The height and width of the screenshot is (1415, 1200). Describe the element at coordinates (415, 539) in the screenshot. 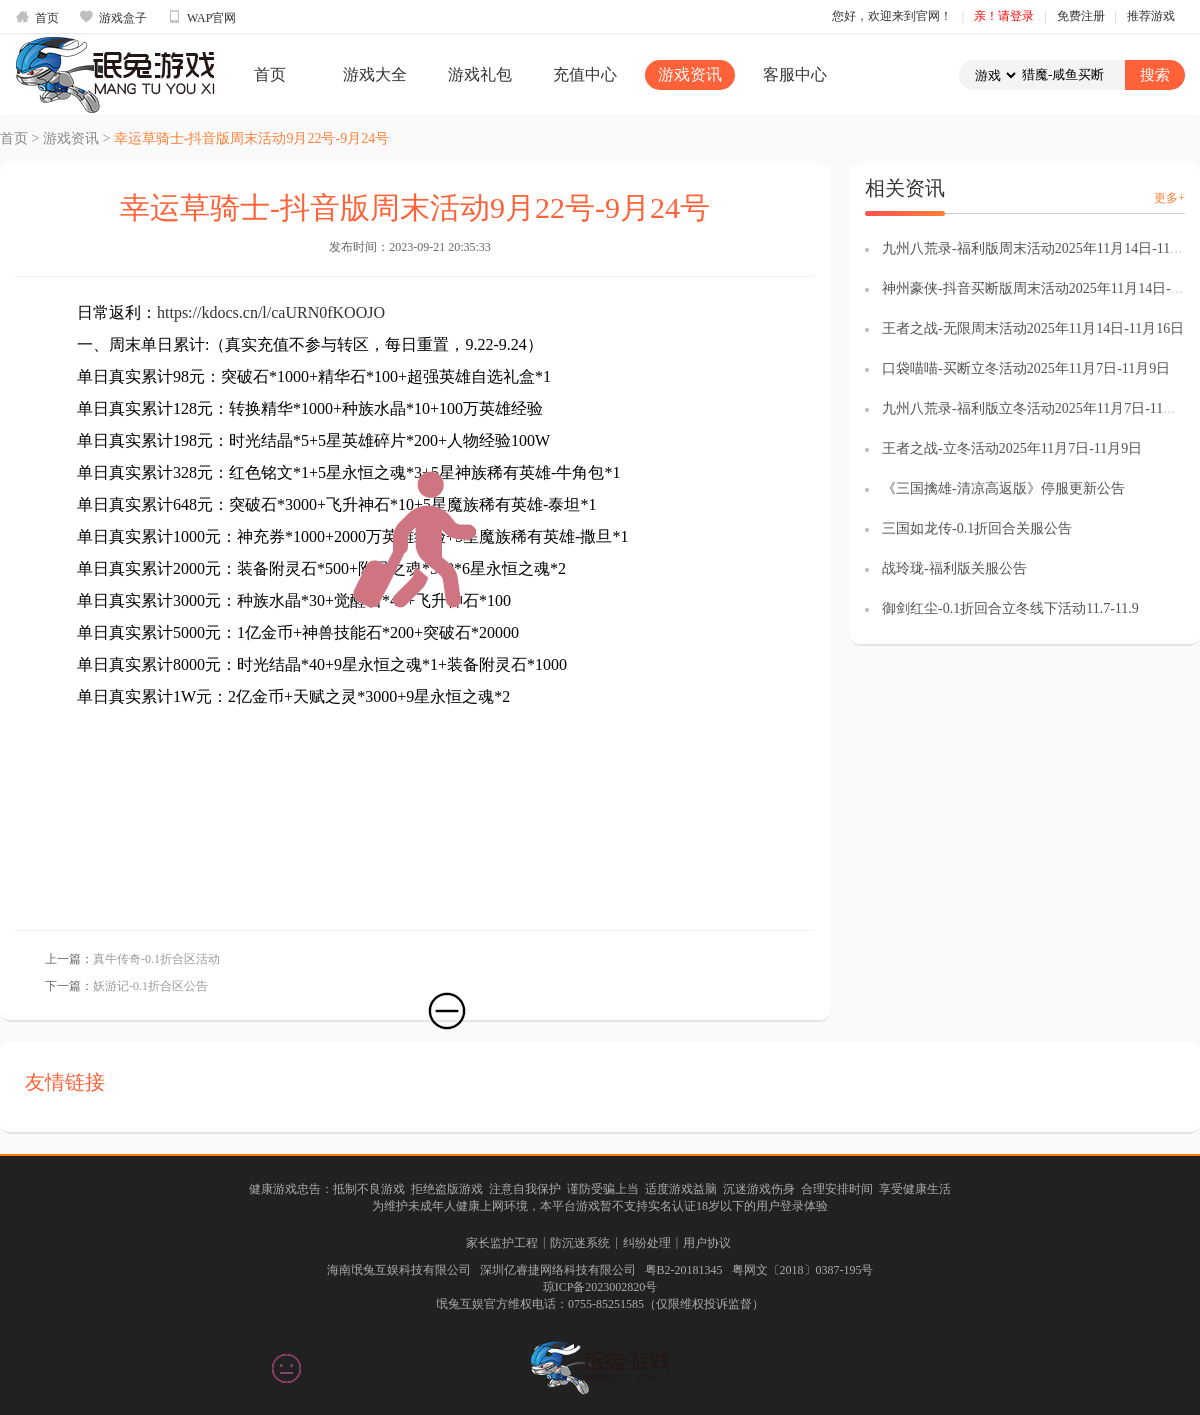

I see `indicates travel or transportation section` at that location.